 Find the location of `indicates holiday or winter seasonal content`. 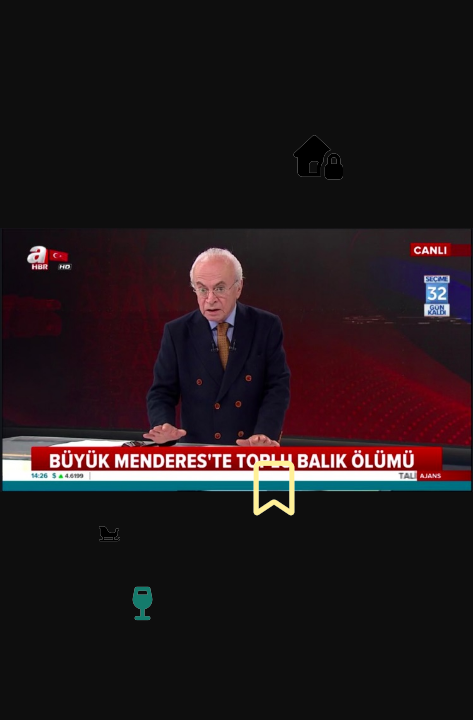

indicates holiday or winter seasonal content is located at coordinates (109, 534).